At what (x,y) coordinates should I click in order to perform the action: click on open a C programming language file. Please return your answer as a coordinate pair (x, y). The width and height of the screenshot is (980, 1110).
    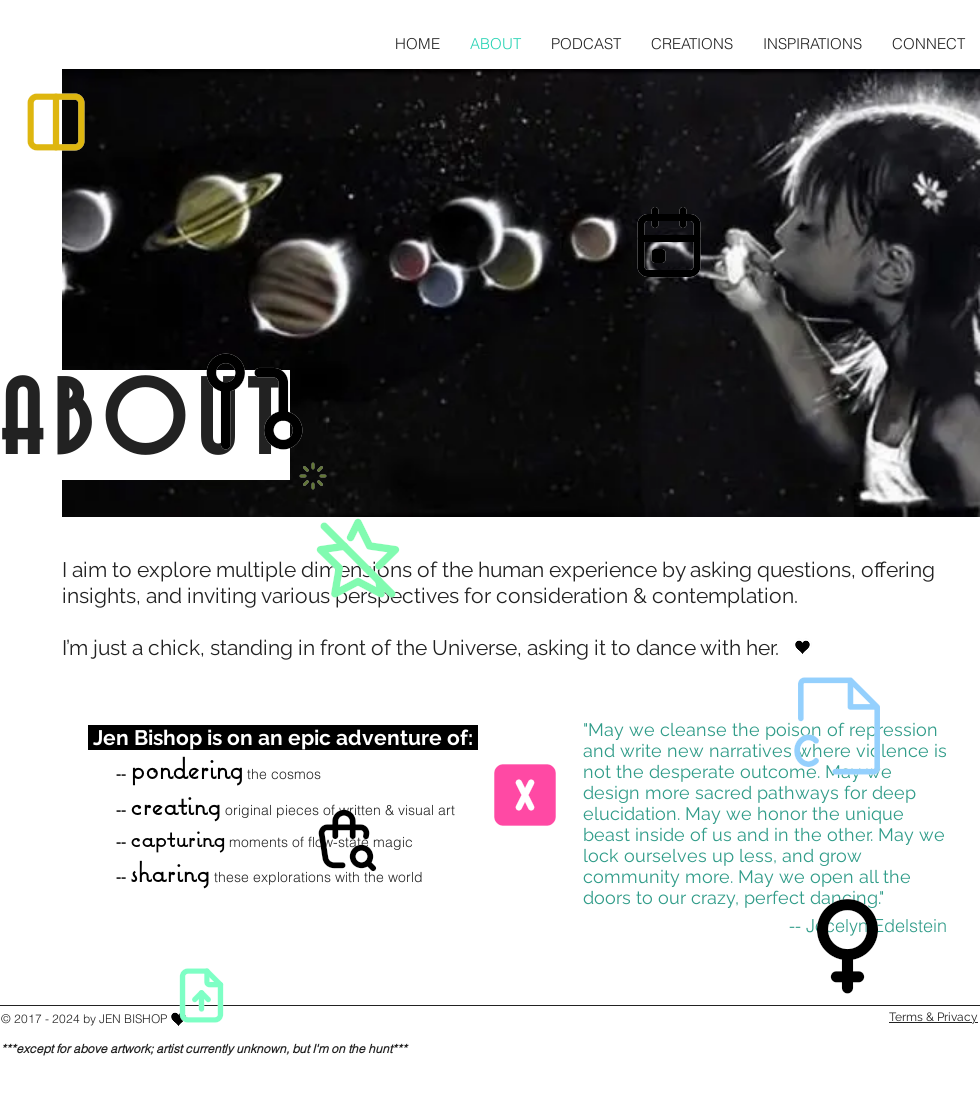
    Looking at the image, I should click on (839, 726).